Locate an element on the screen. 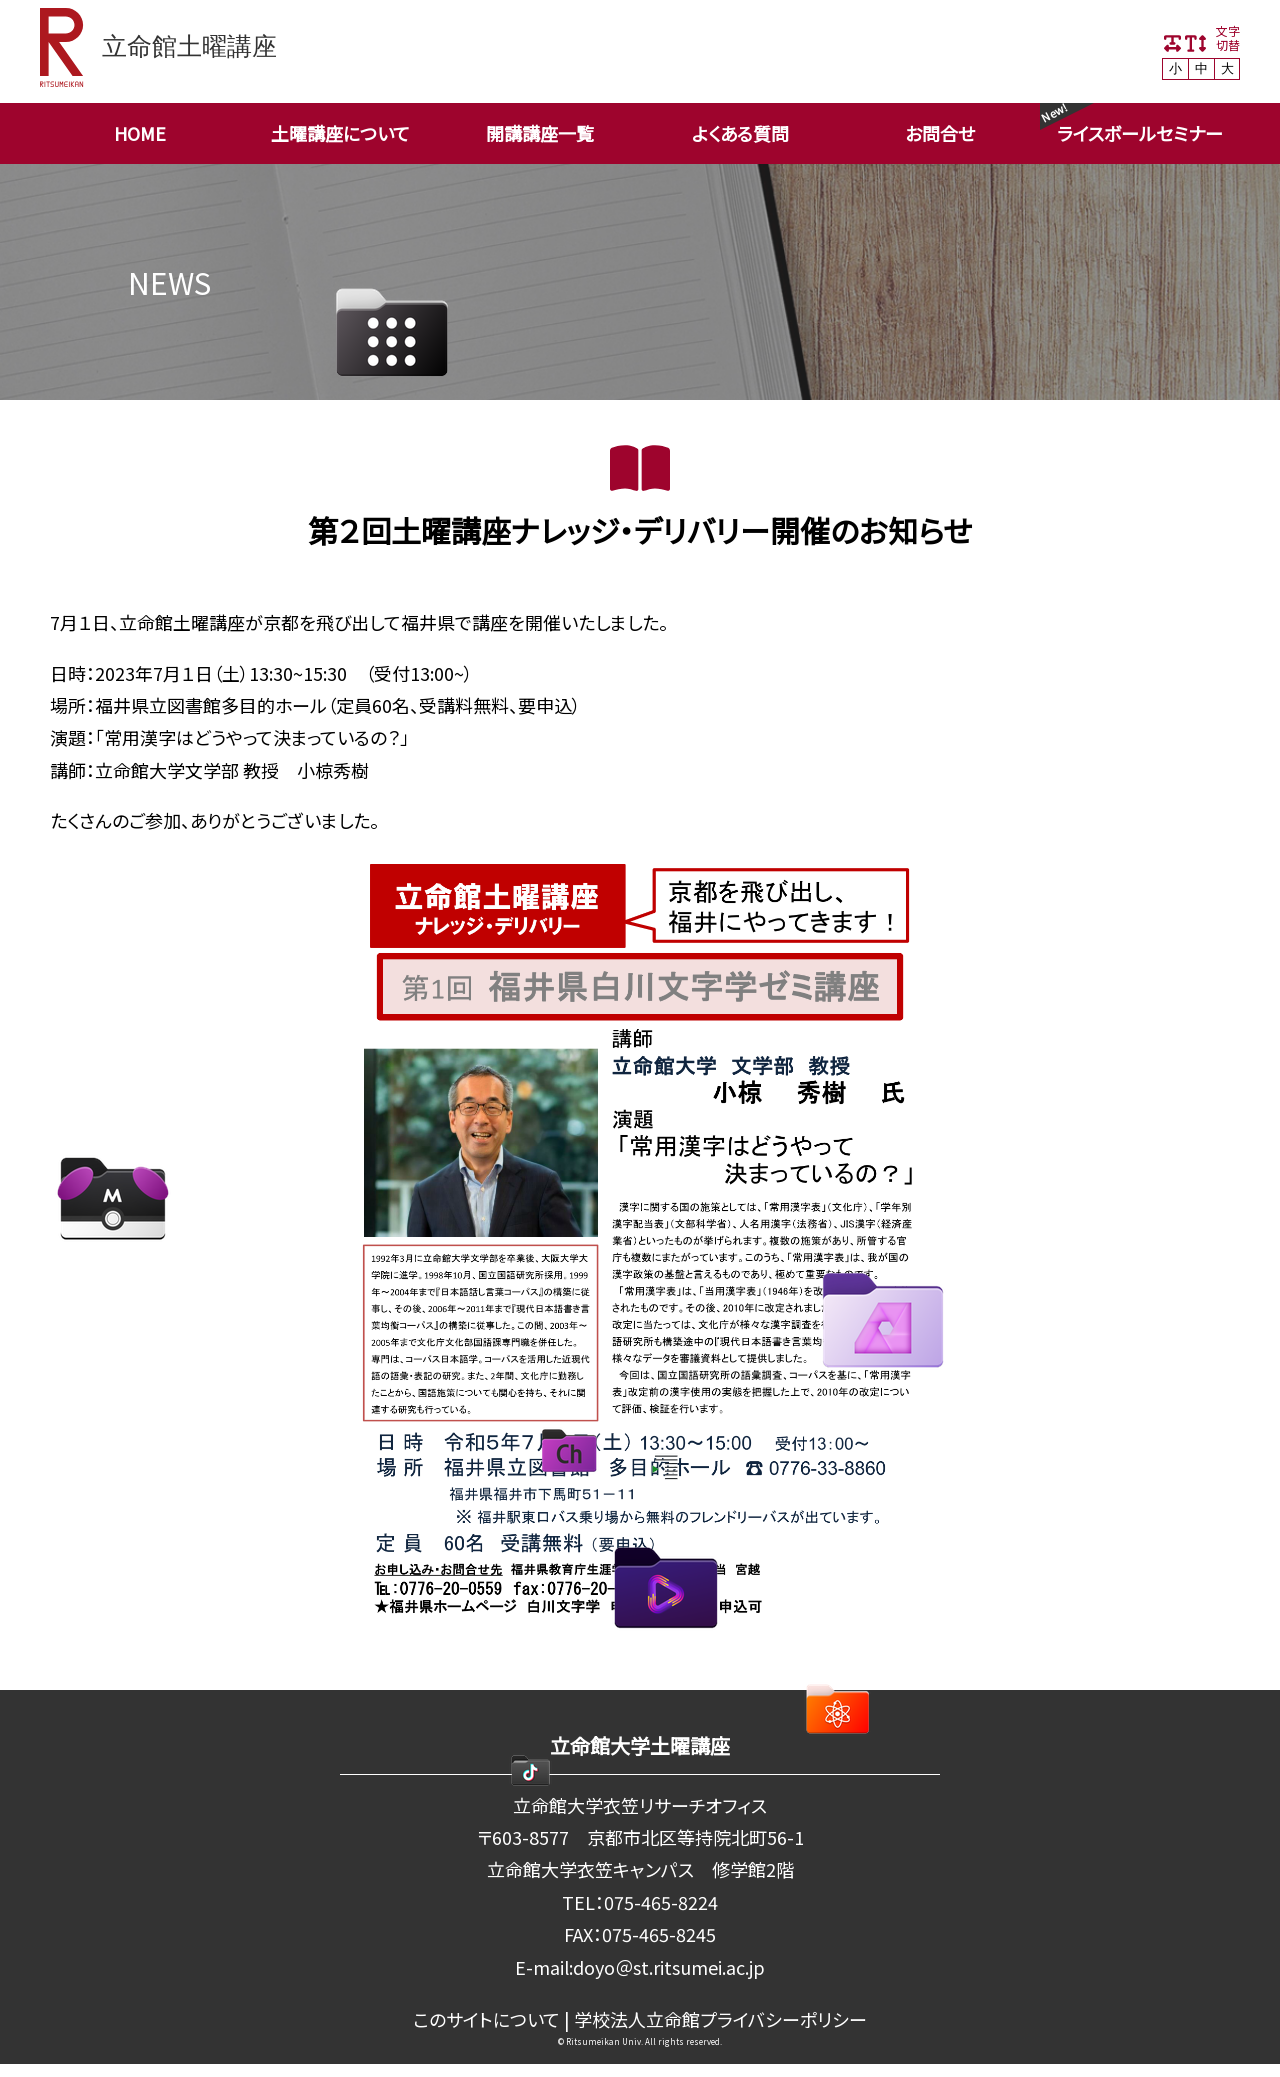 Image resolution: width=1280 pixels, height=2077 pixels. open wondershare vidair video files folder is located at coordinates (665, 1590).